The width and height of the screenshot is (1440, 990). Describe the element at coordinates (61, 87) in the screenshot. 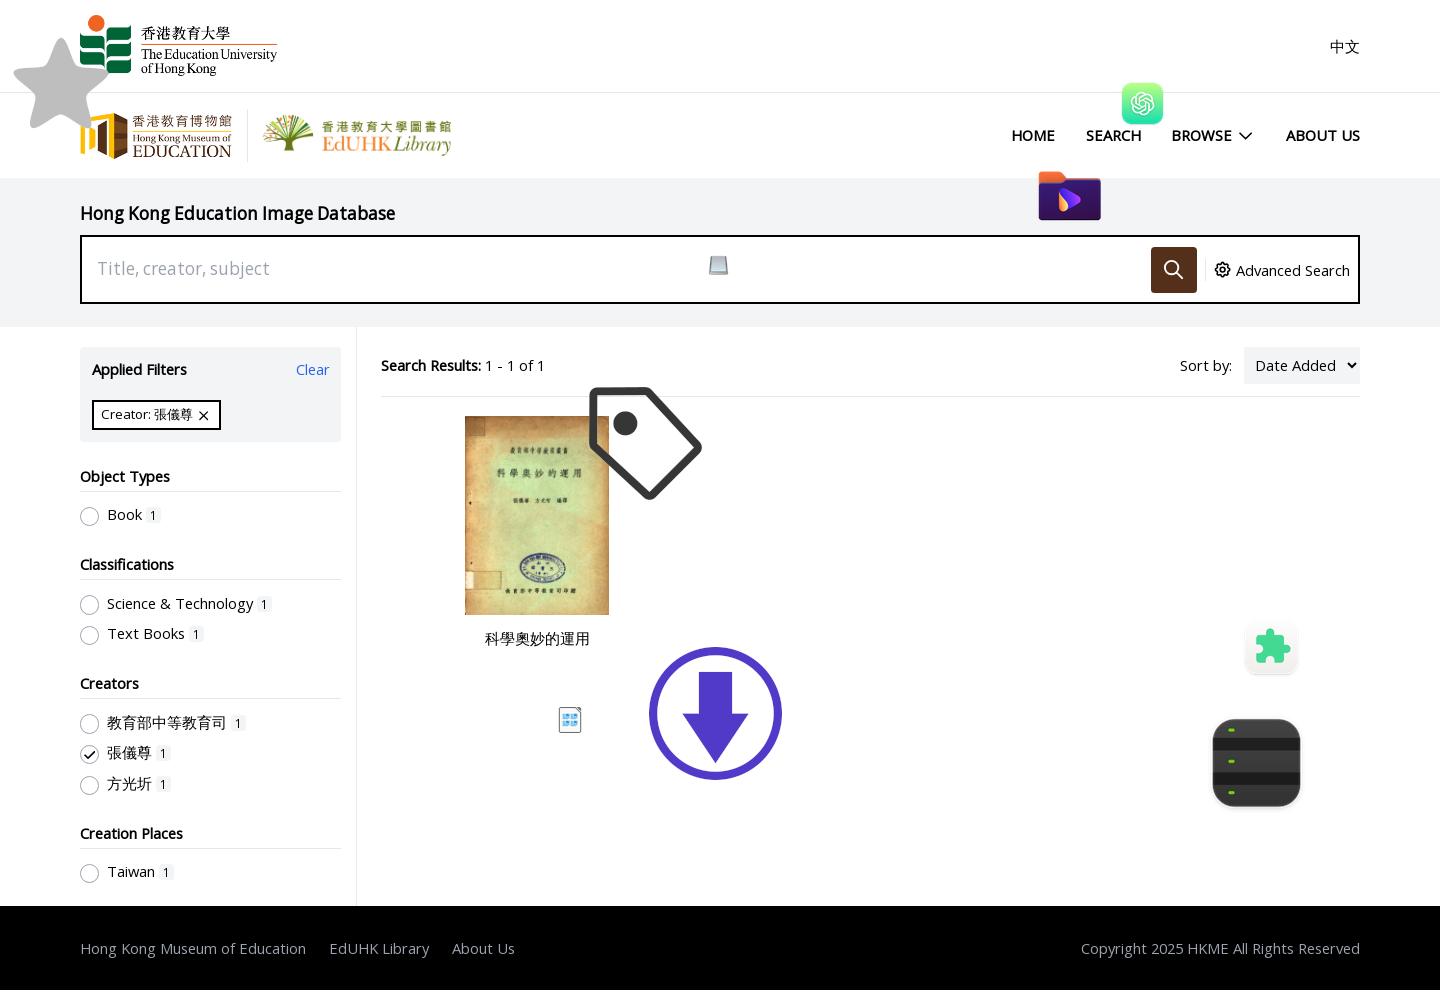

I see `access your bookmarked items` at that location.